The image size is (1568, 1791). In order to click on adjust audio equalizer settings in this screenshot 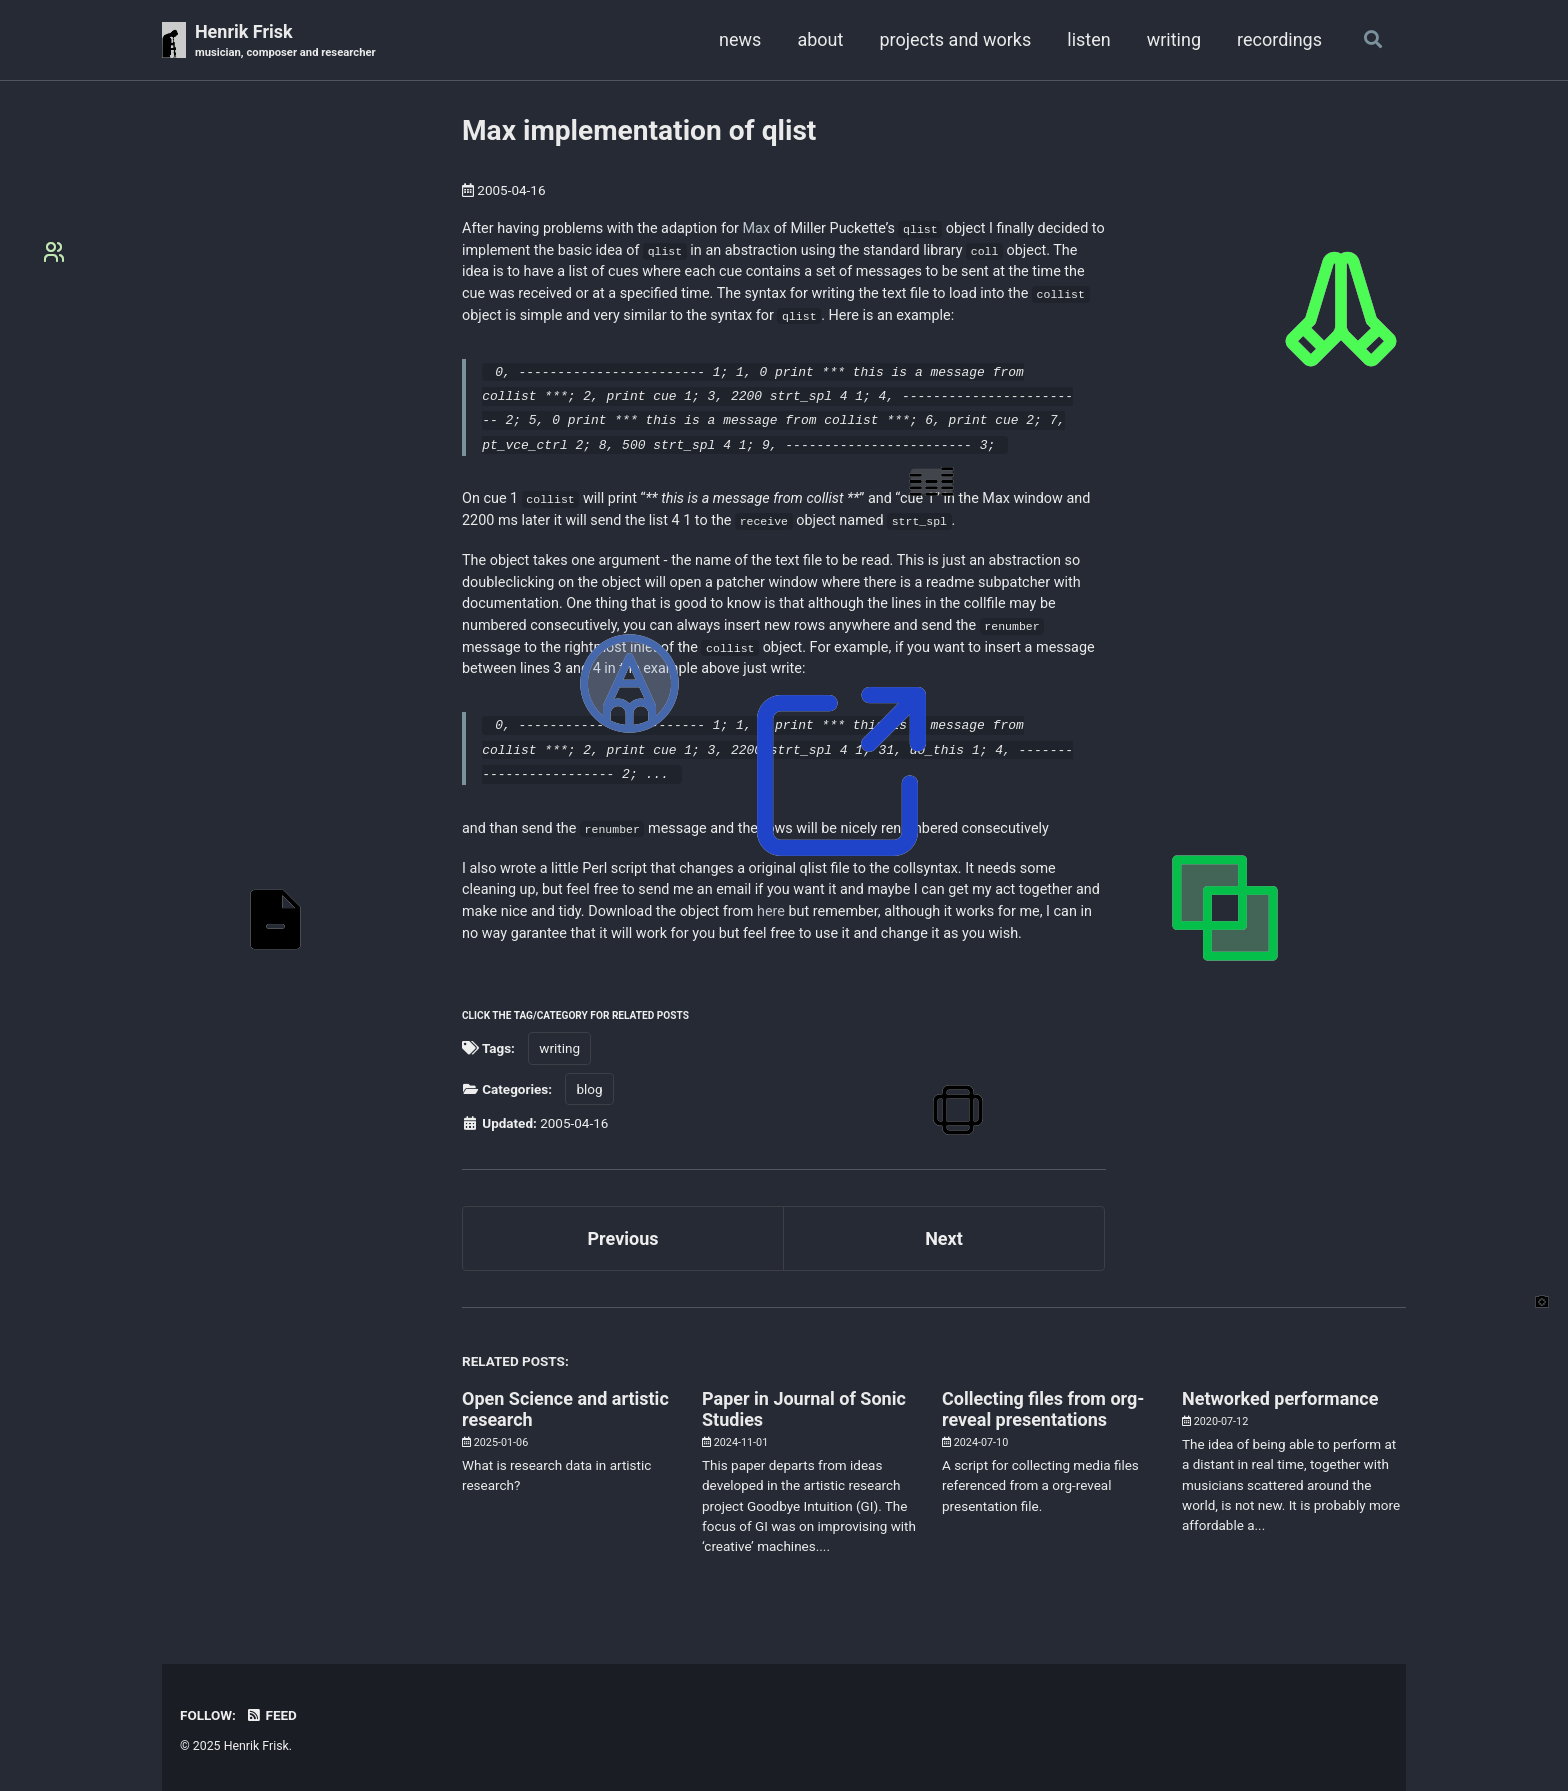, I will do `click(931, 481)`.